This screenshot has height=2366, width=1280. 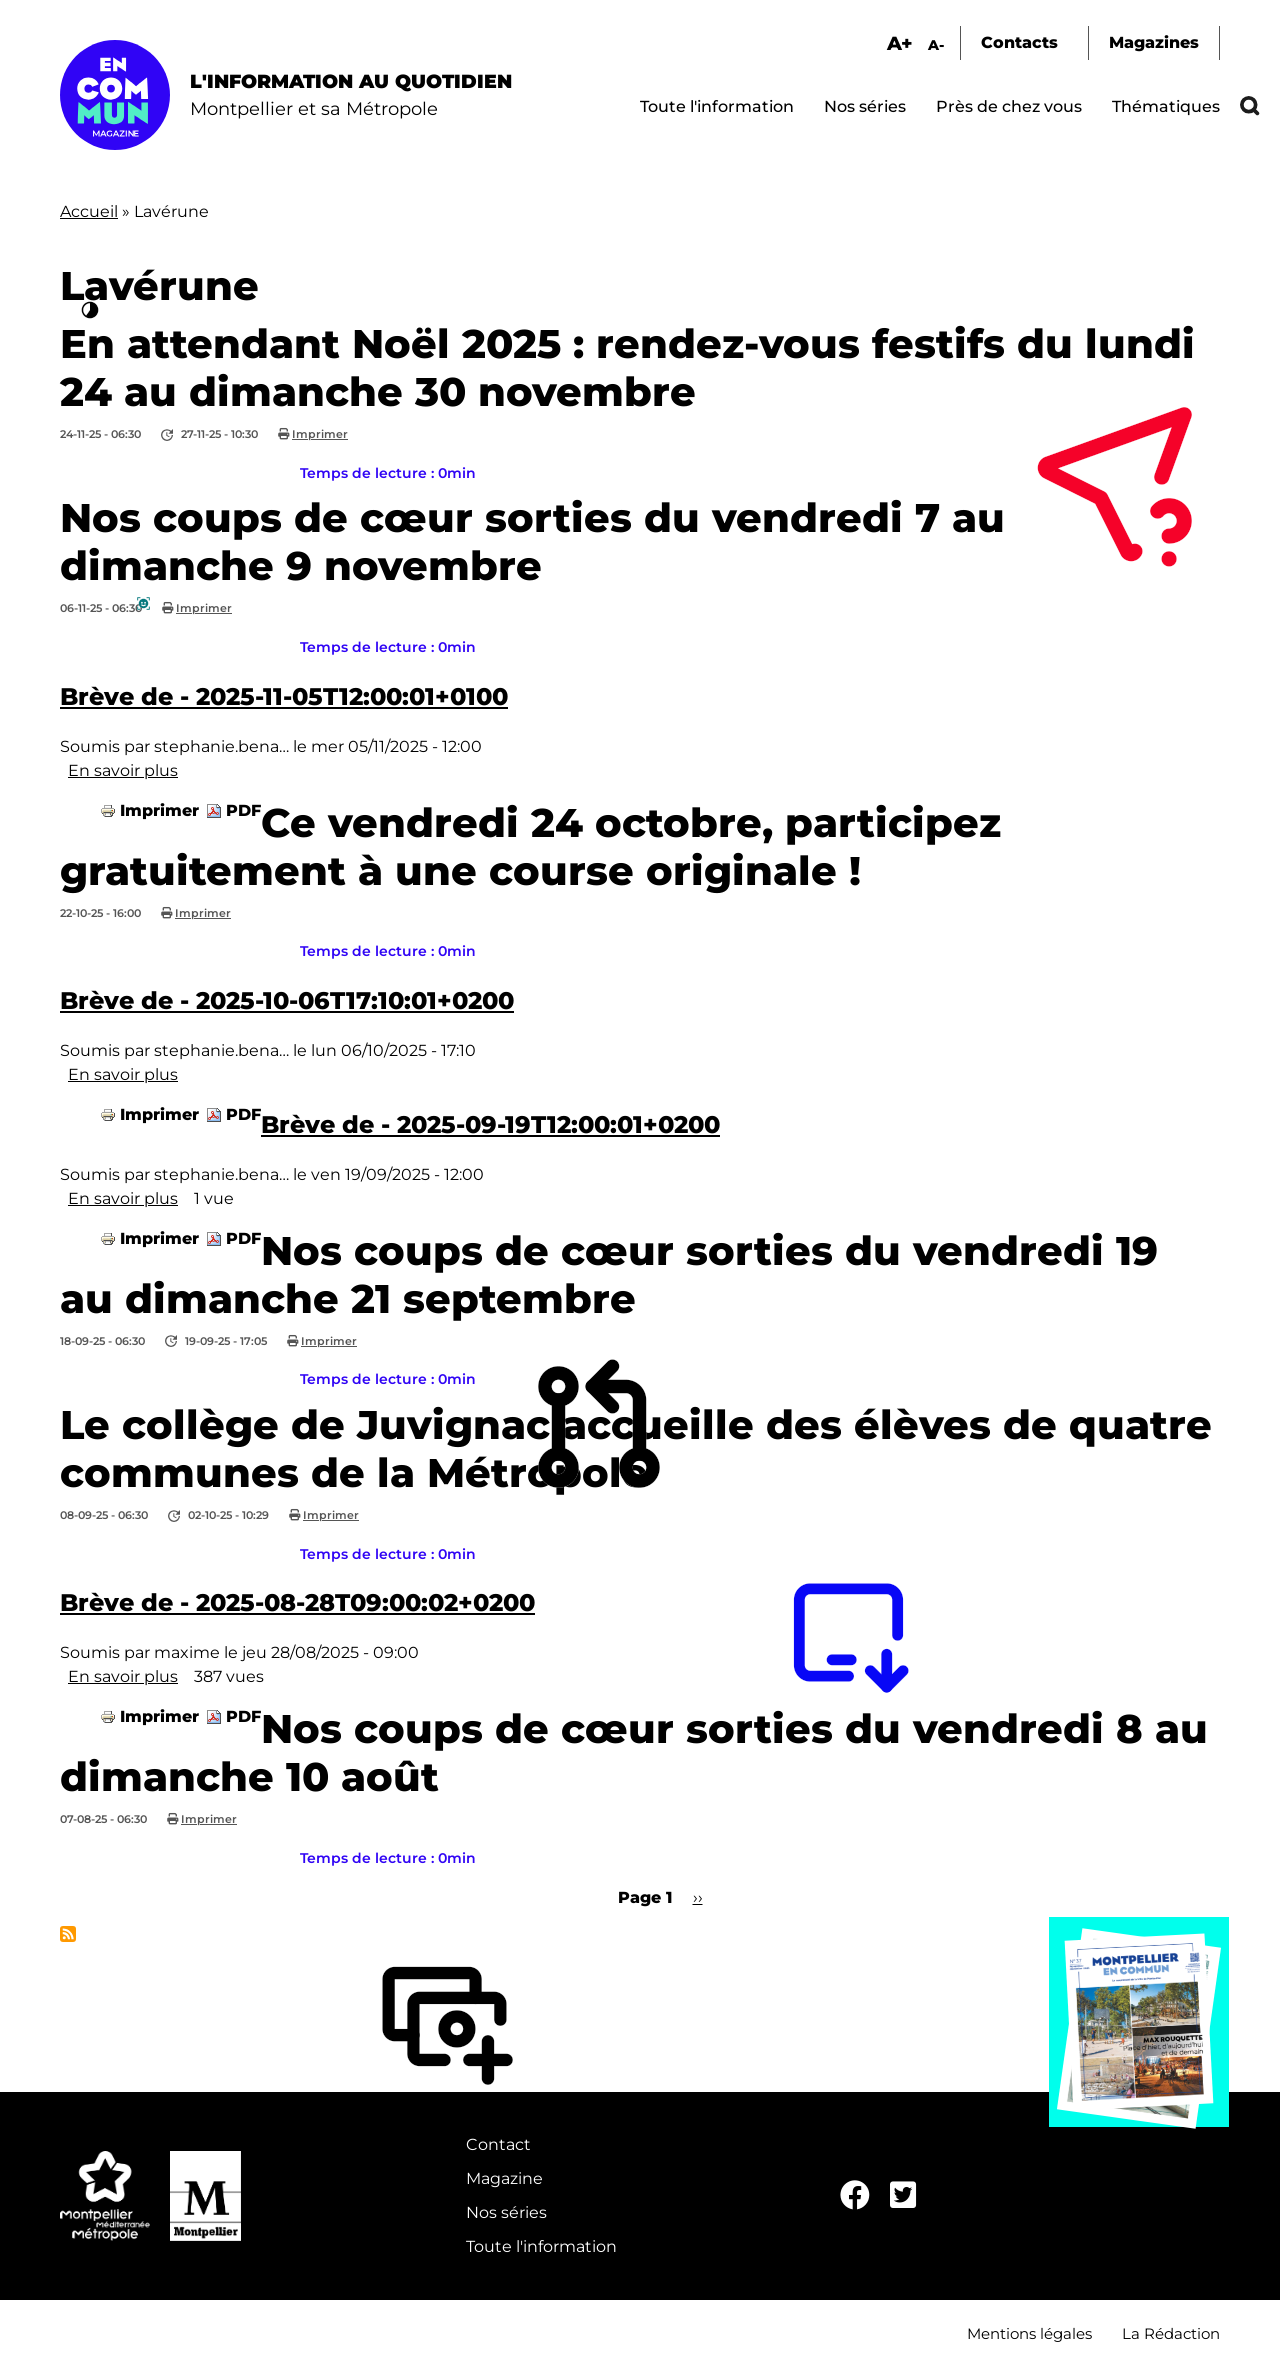 What do you see at coordinates (848, 1632) in the screenshot?
I see `download content to tablet device` at bounding box center [848, 1632].